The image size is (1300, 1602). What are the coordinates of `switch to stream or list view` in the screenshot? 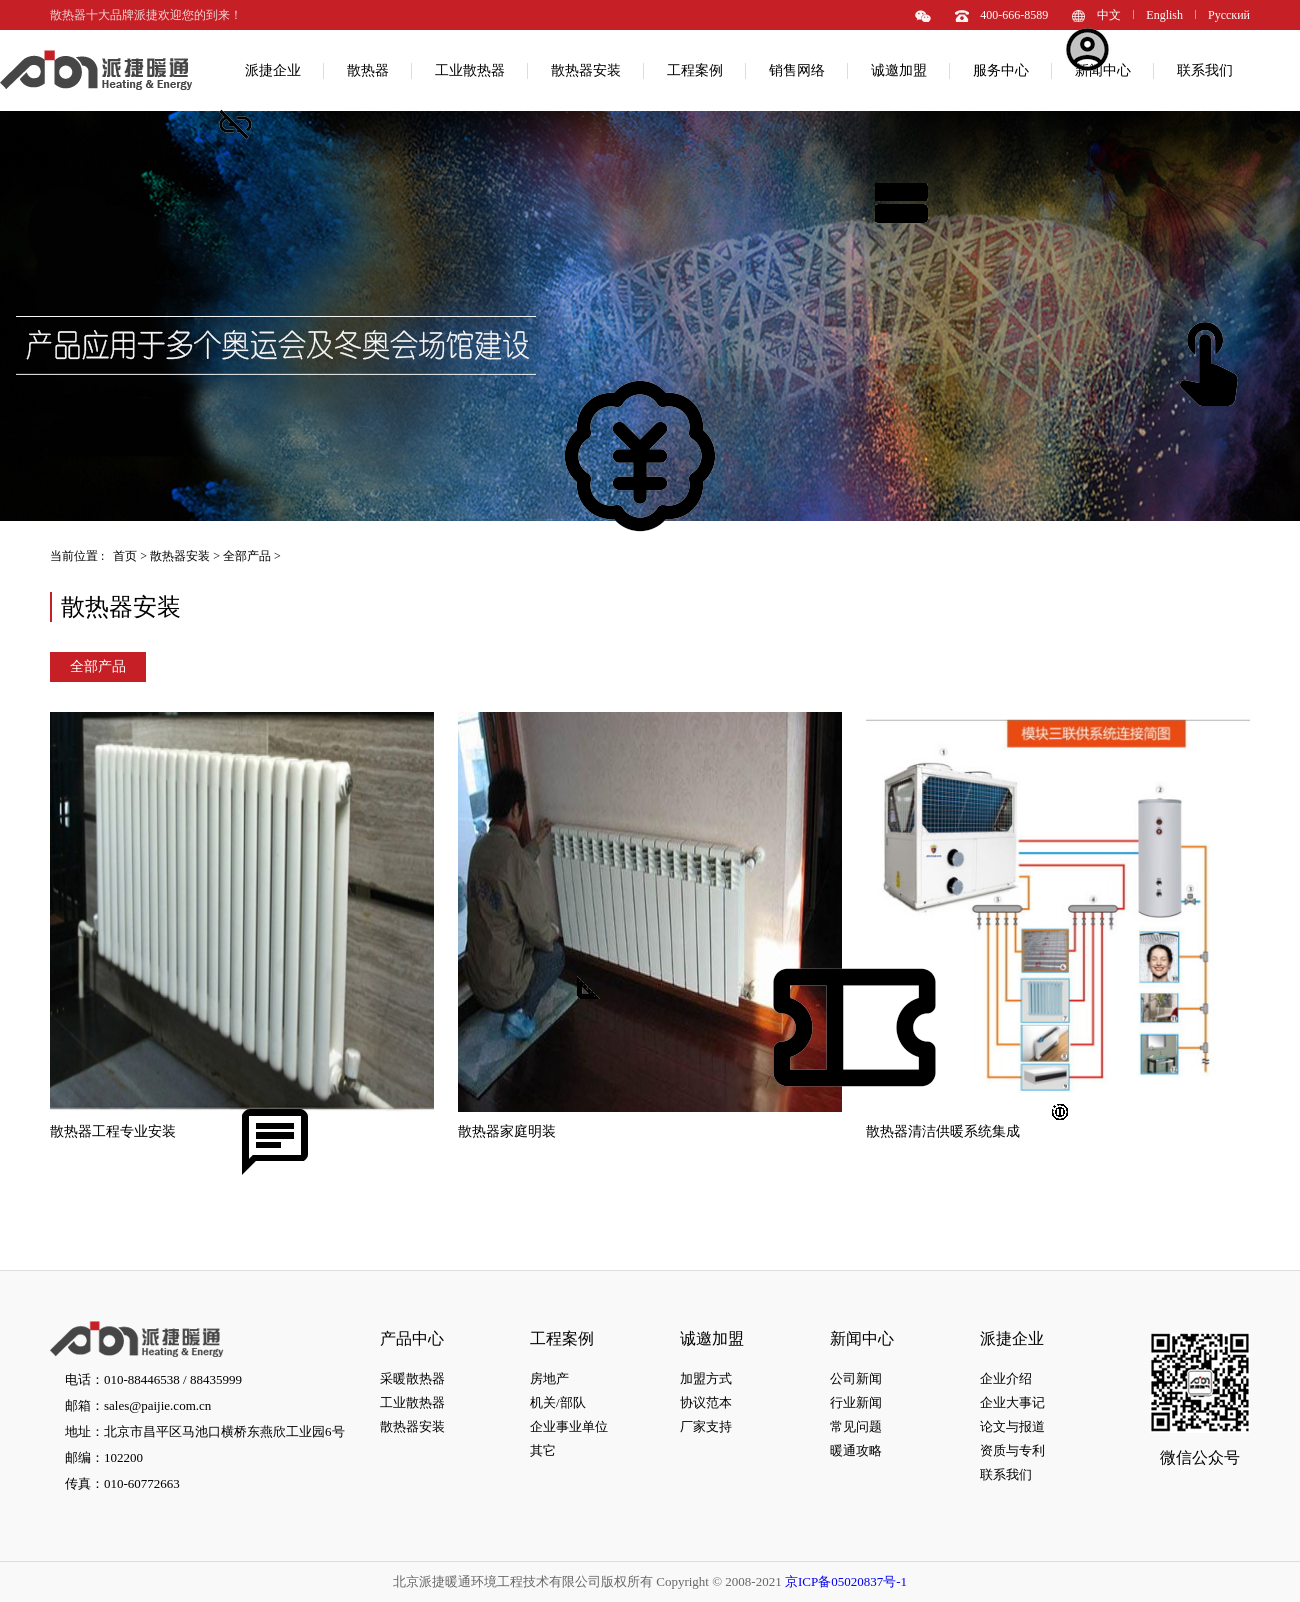 It's located at (899, 204).